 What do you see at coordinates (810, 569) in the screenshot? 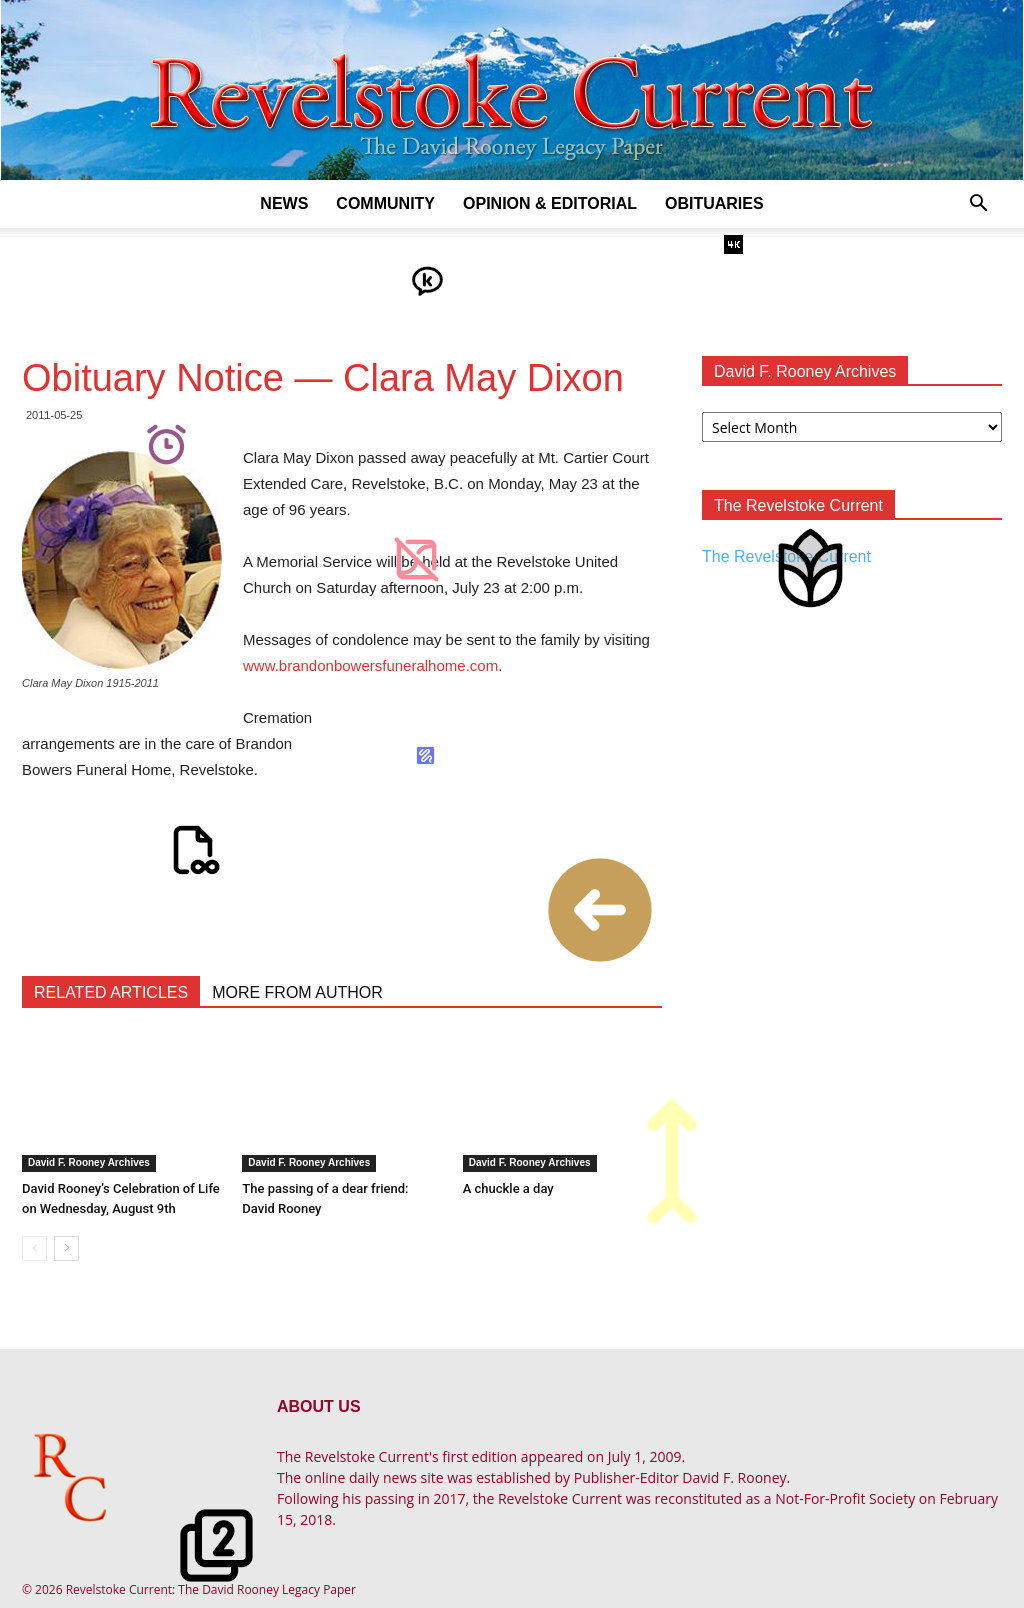
I see `indicates grain or wheat-based ingredients` at bounding box center [810, 569].